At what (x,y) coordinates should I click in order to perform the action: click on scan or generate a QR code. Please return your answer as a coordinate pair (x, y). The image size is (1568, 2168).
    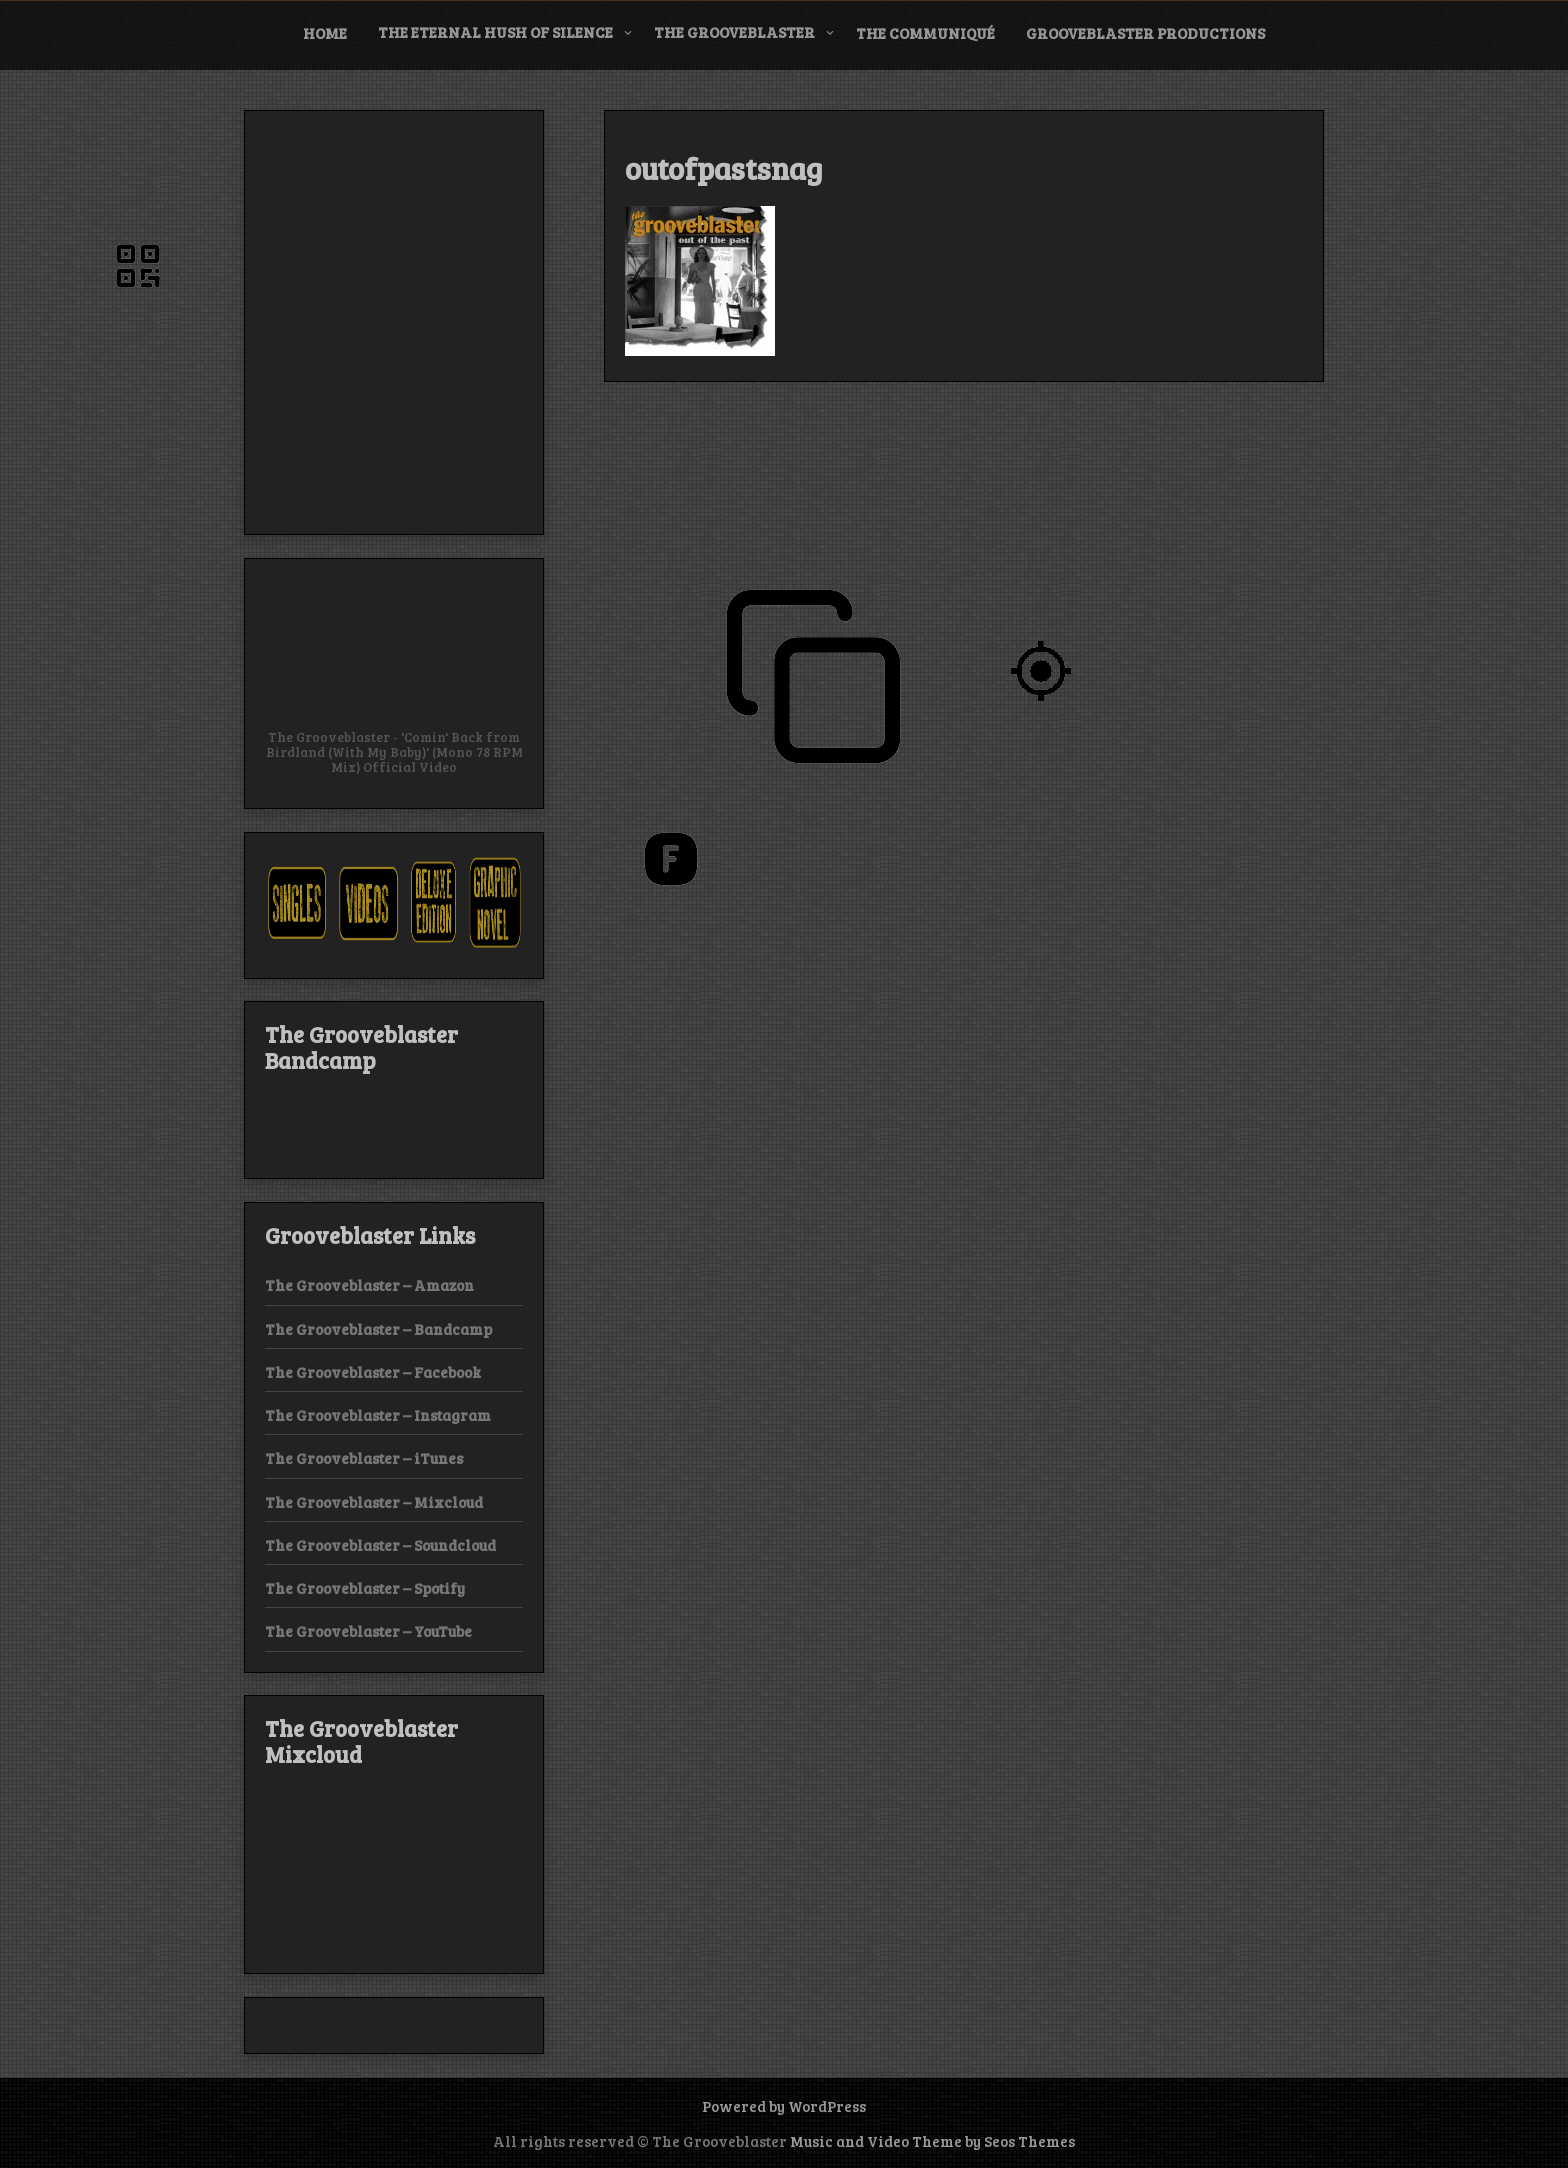
    Looking at the image, I should click on (138, 266).